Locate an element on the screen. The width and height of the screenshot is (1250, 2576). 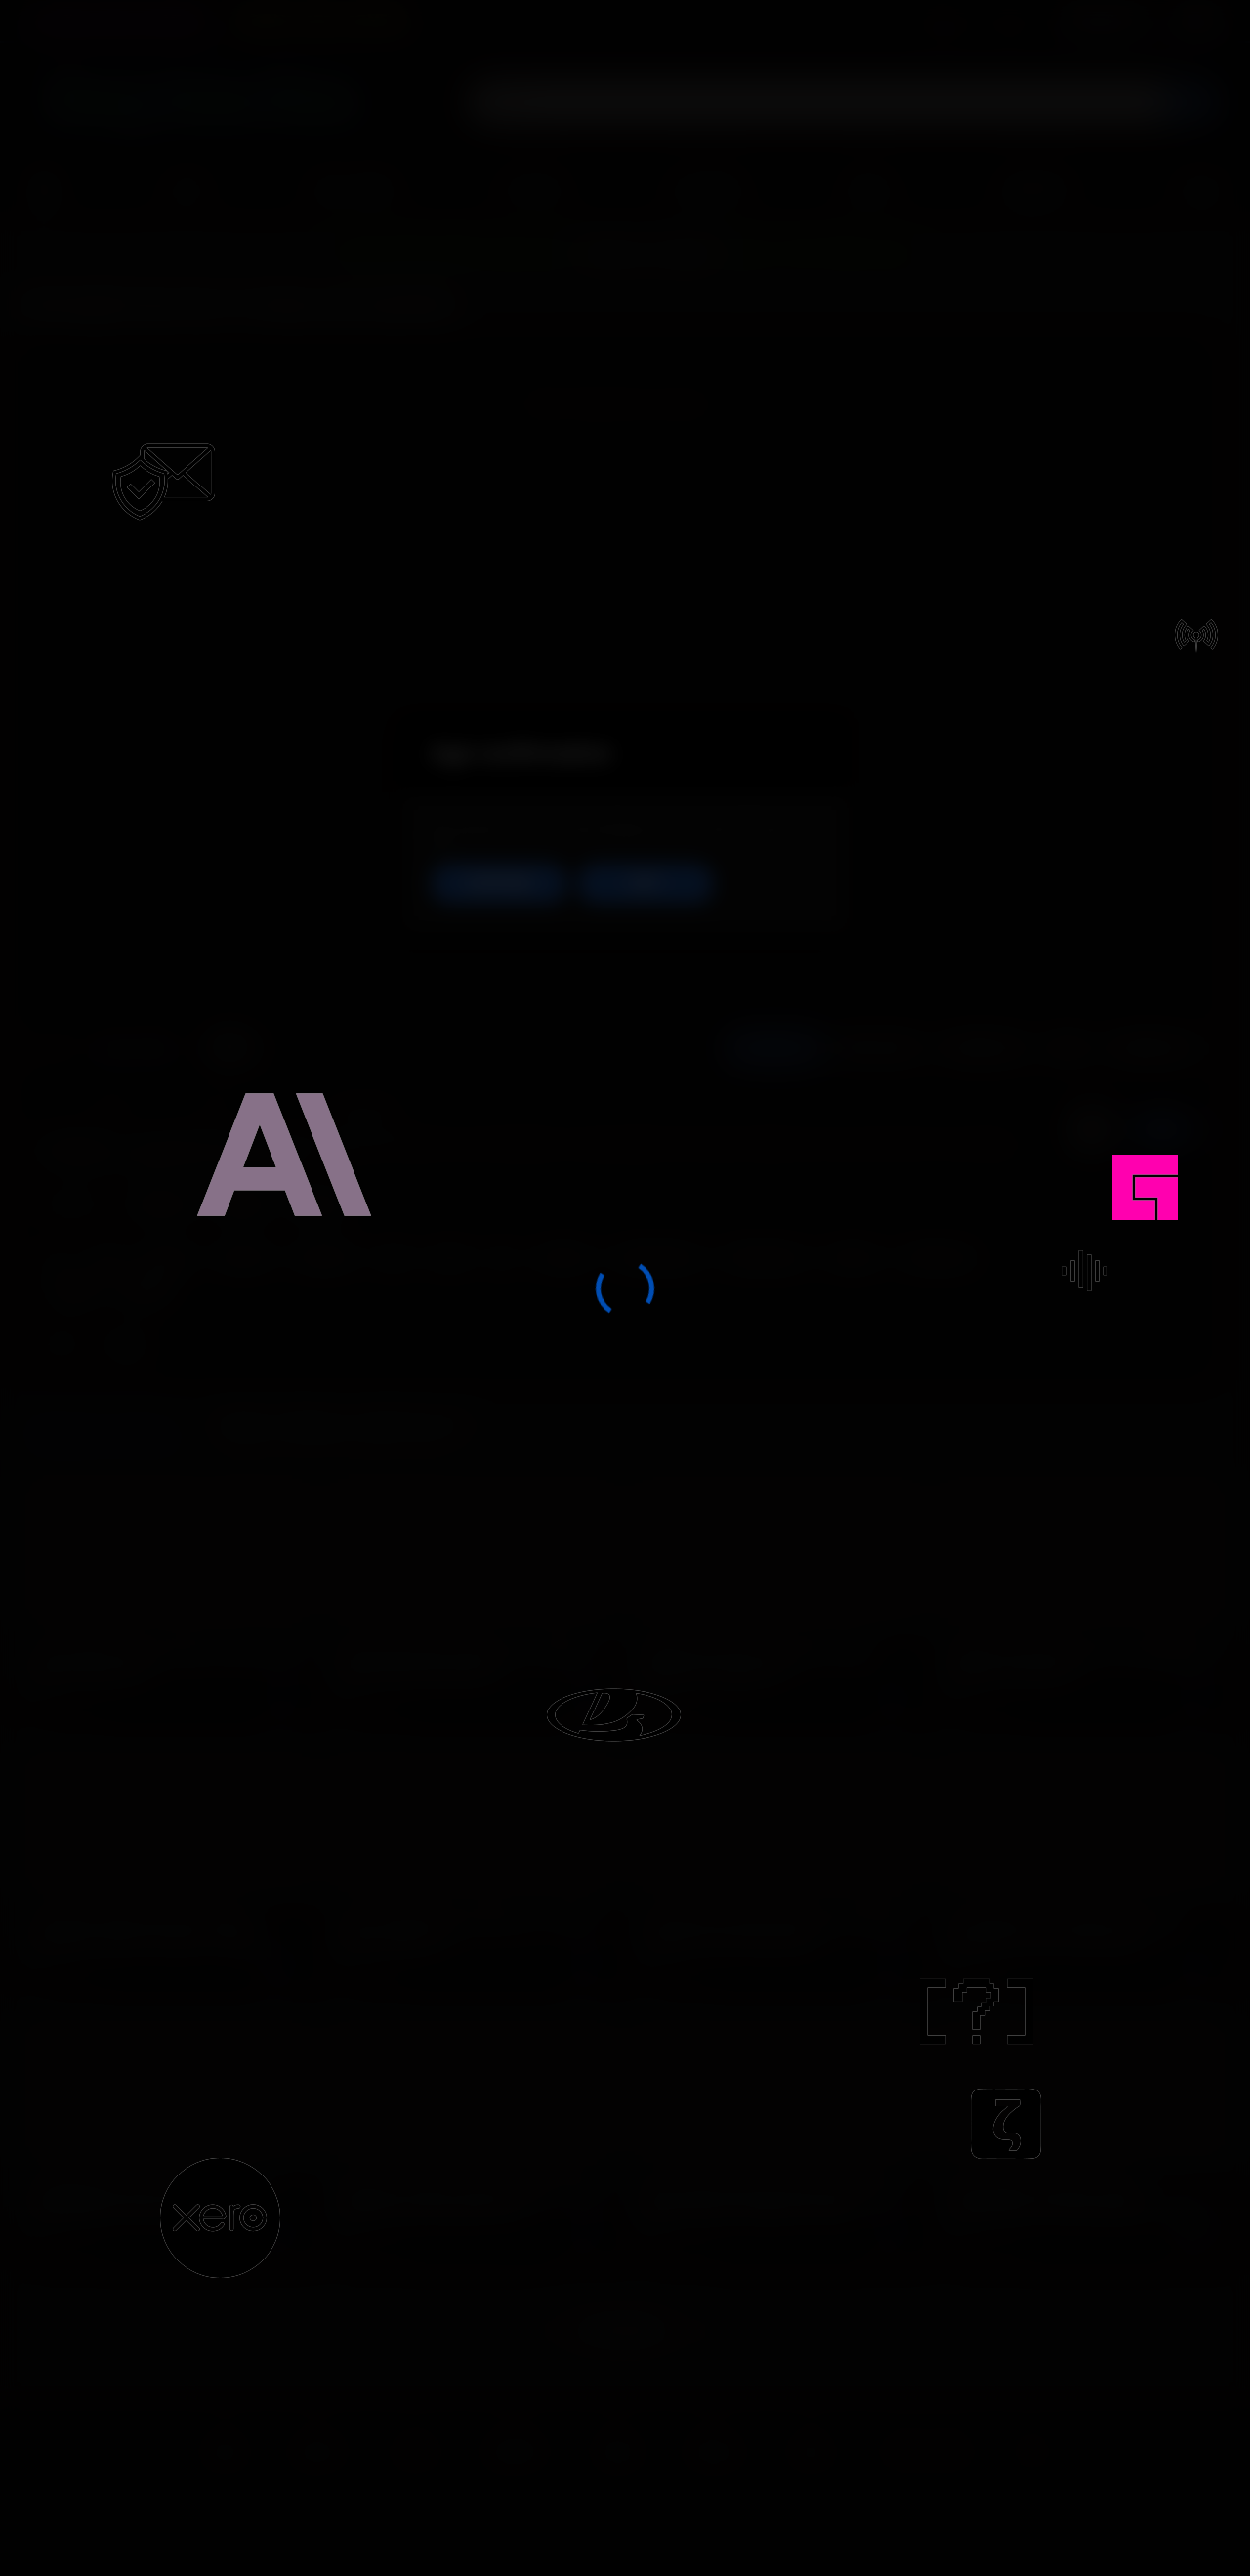
open facebook gaming app is located at coordinates (1145, 1187).